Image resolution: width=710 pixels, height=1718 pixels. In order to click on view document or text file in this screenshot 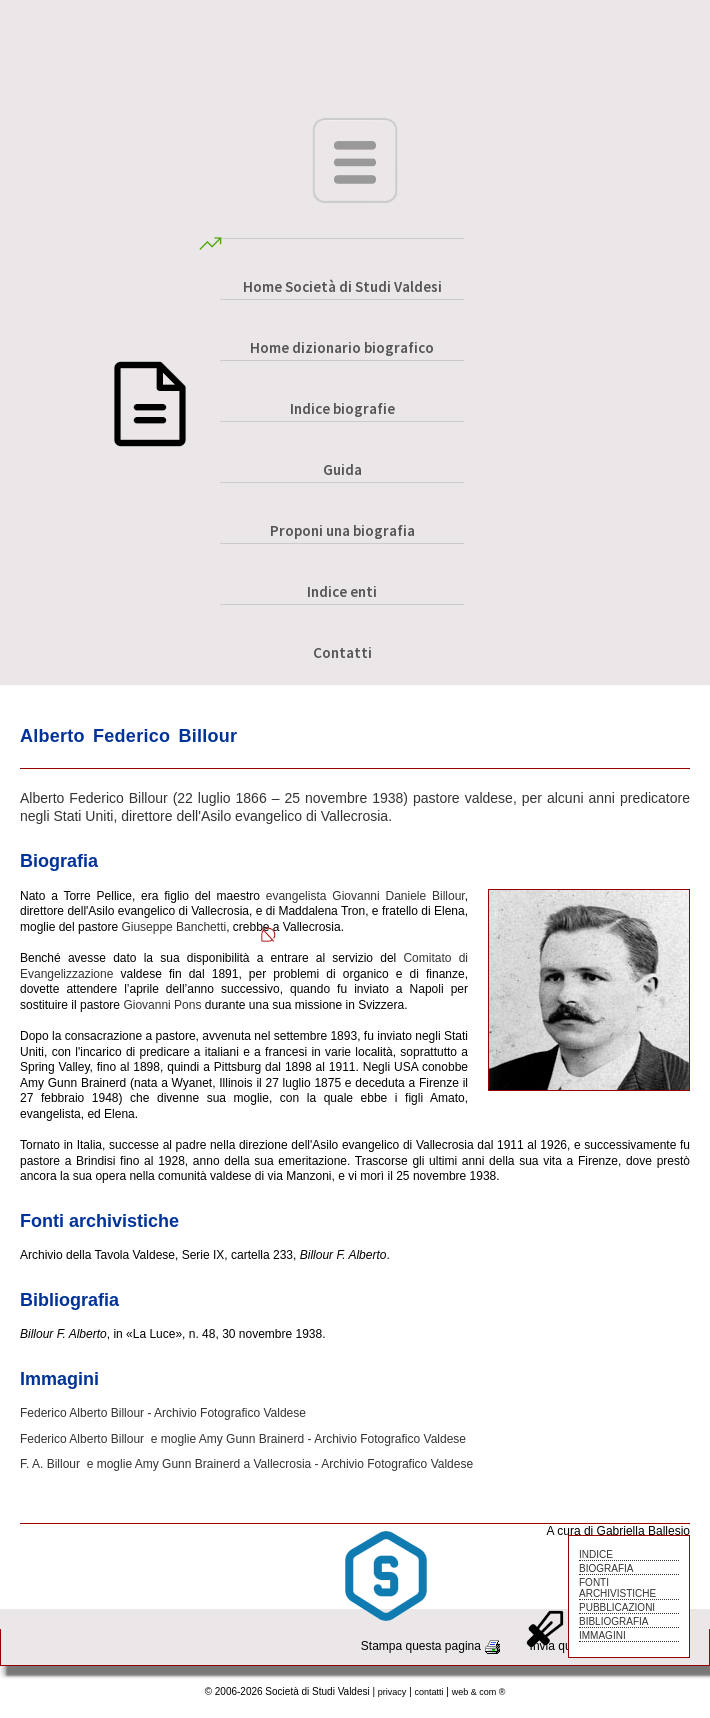, I will do `click(150, 404)`.